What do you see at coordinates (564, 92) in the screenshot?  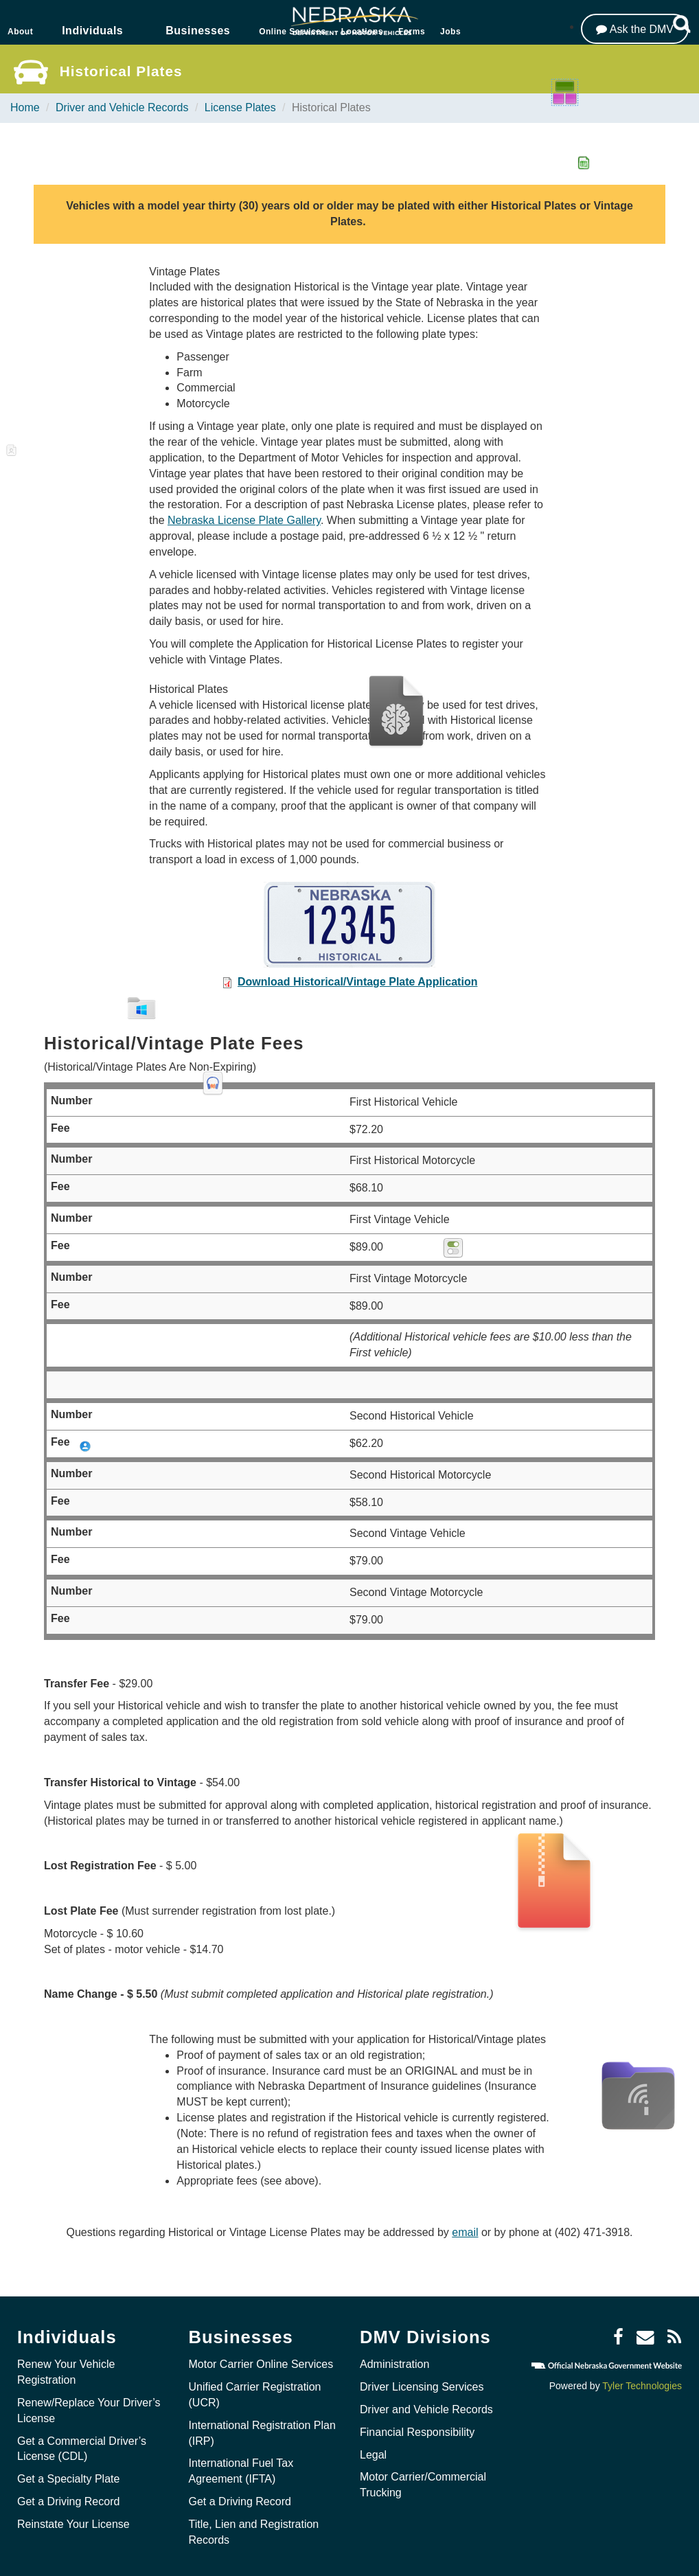 I see `select all items in the current view` at bounding box center [564, 92].